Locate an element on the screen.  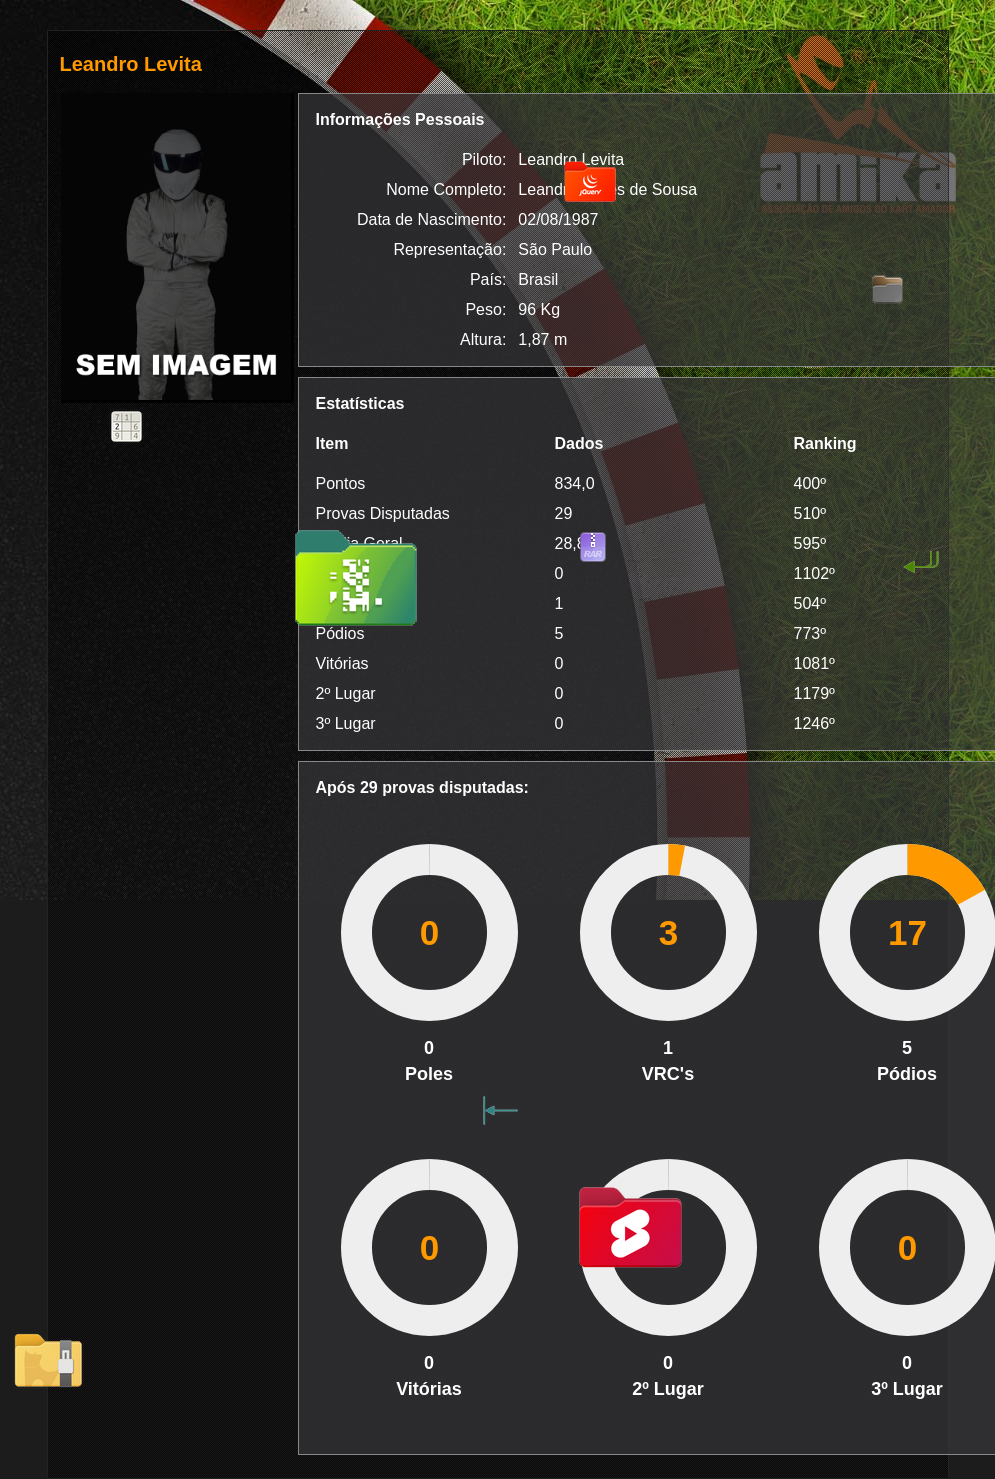
folder containing jQuery library files is located at coordinates (590, 183).